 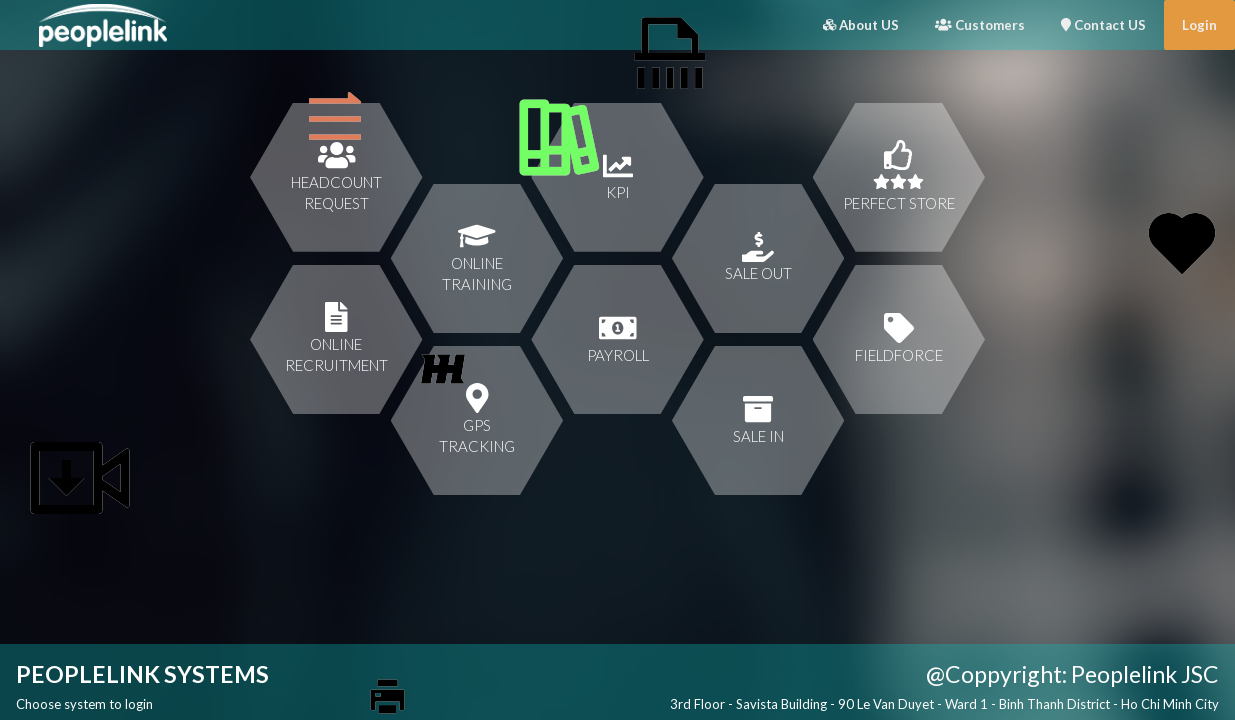 What do you see at coordinates (670, 53) in the screenshot?
I see `permanently delete a document` at bounding box center [670, 53].